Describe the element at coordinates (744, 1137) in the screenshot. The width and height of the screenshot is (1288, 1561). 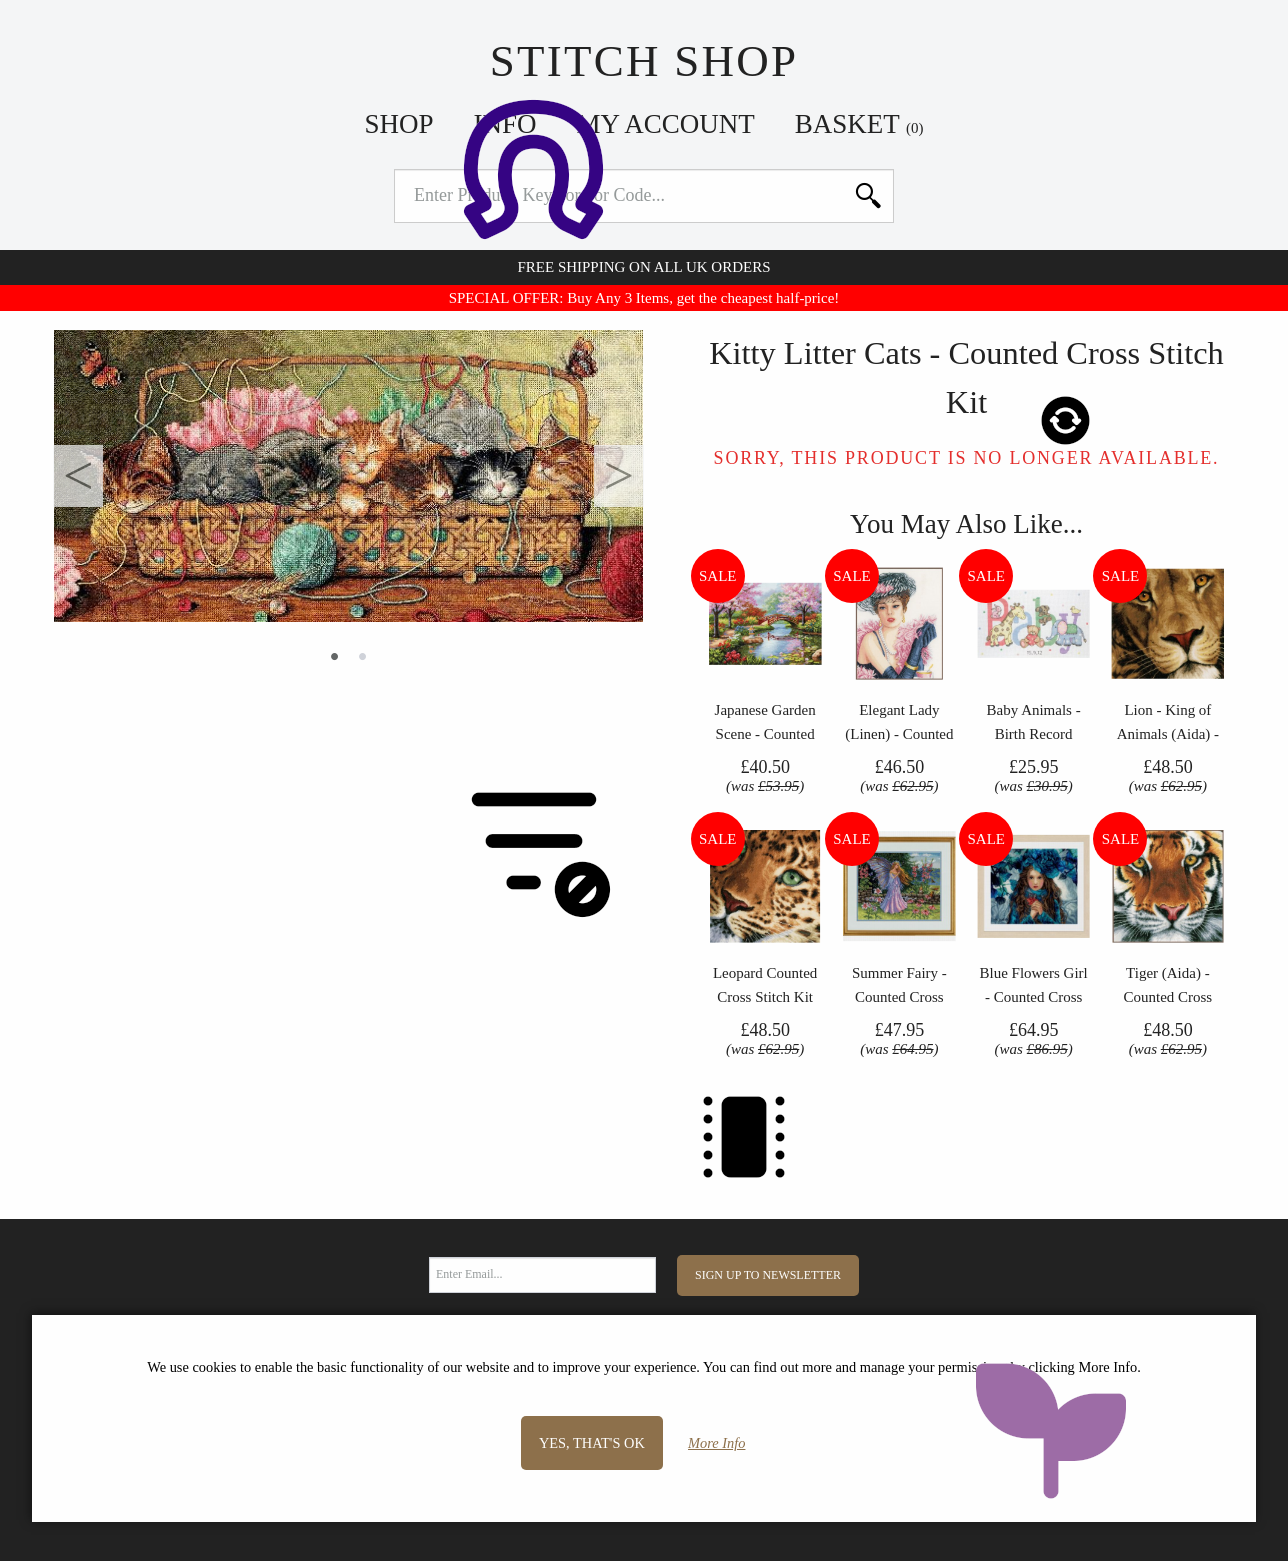
I see `view container or package contents` at that location.